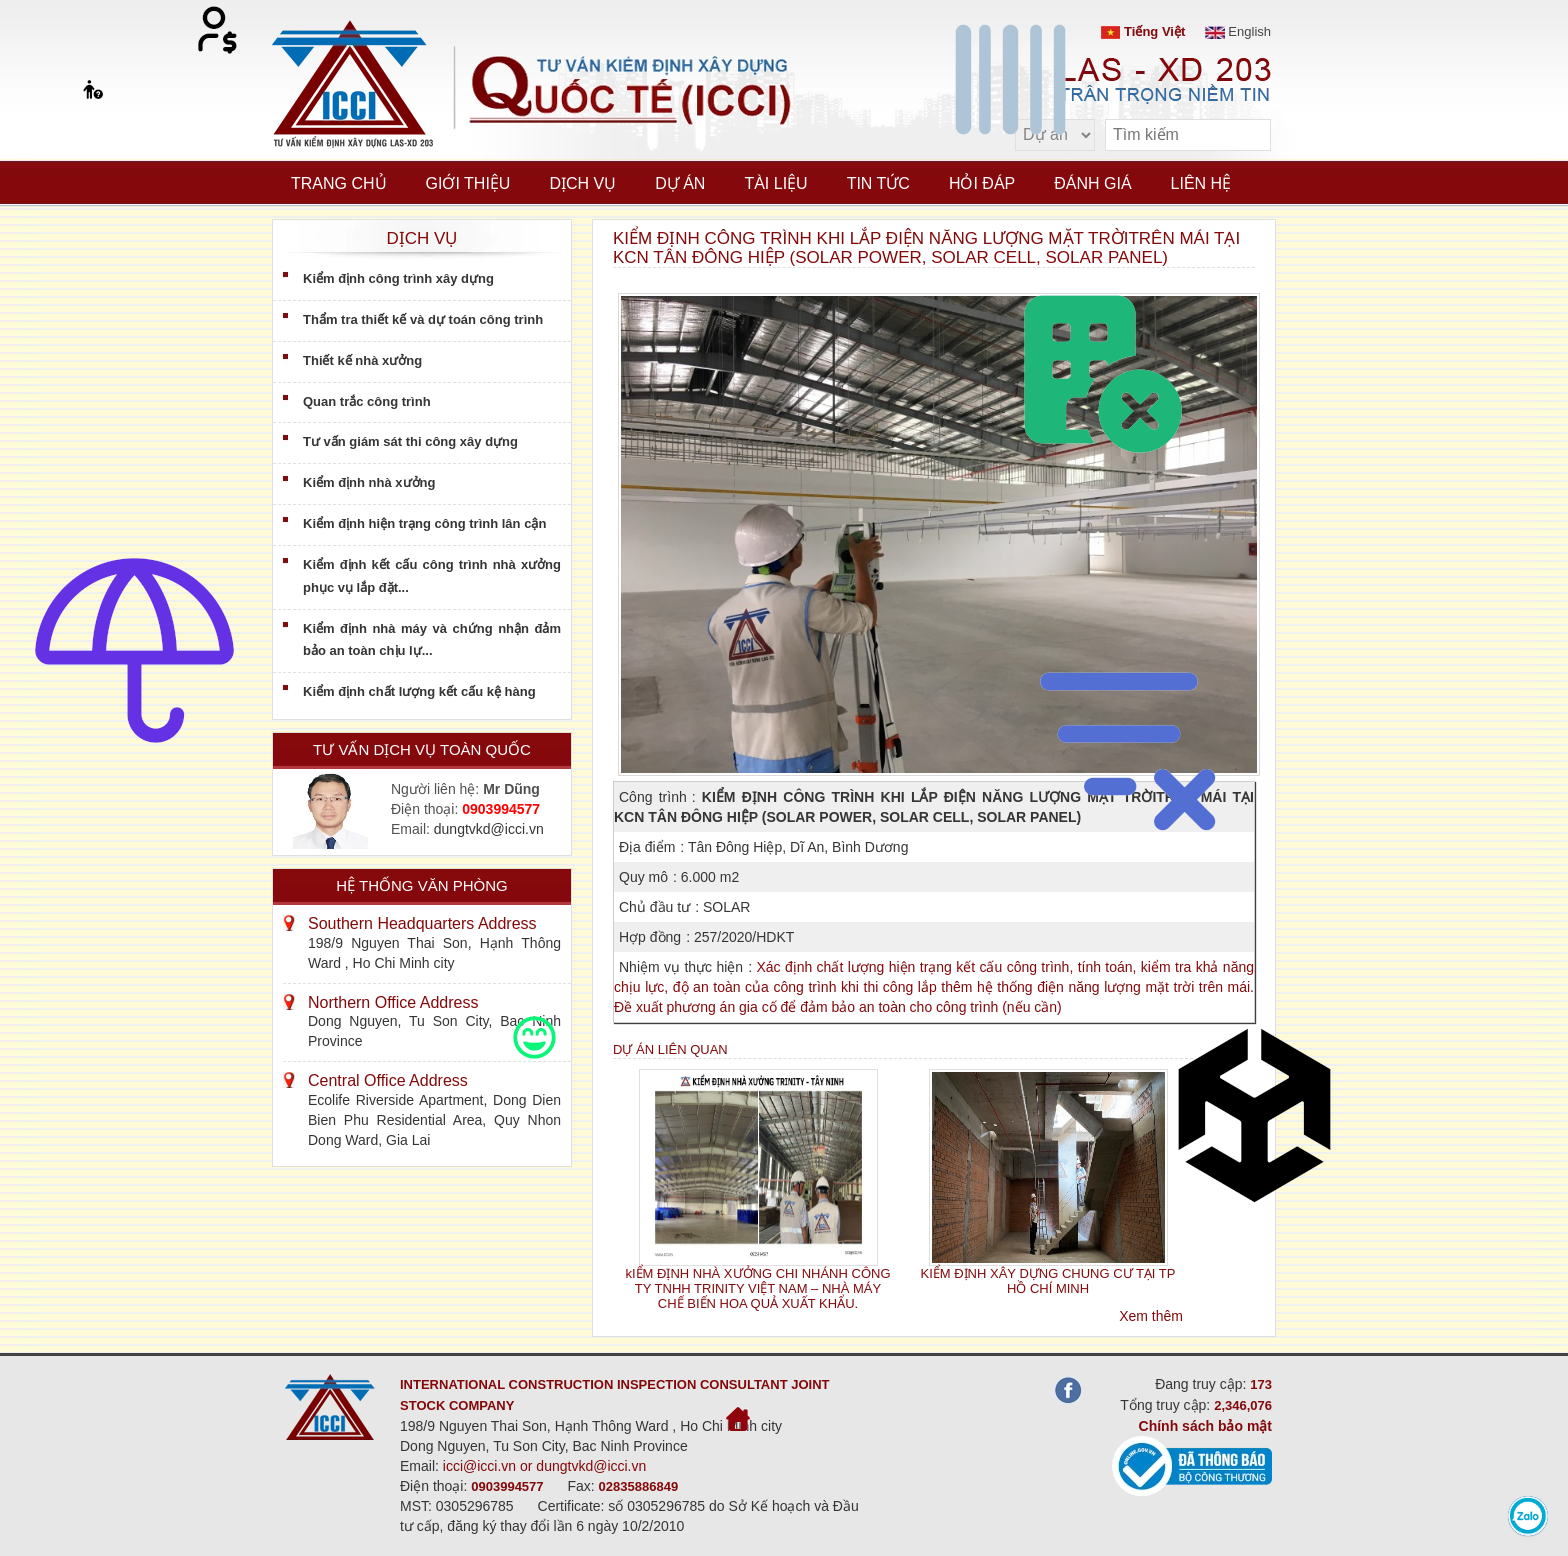 Image resolution: width=1568 pixels, height=1556 pixels. What do you see at coordinates (134, 650) in the screenshot?
I see `view weather protection or rain forecast` at bounding box center [134, 650].